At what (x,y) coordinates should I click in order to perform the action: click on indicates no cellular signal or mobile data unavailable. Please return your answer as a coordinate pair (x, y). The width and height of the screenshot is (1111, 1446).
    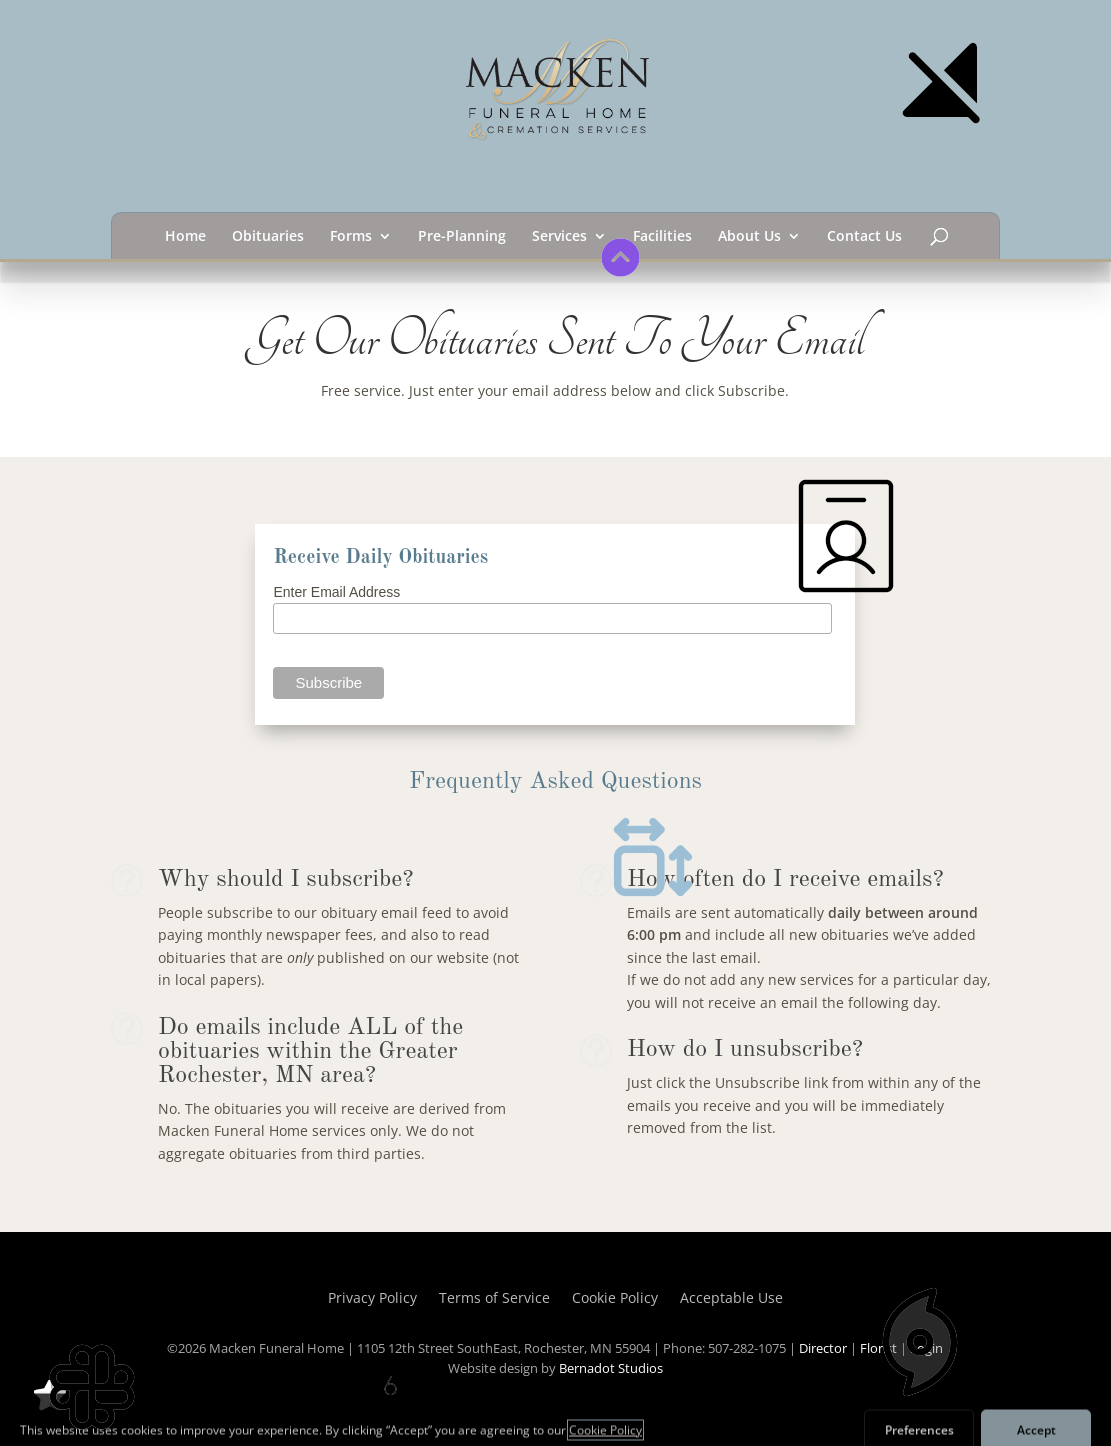
    Looking at the image, I should click on (941, 81).